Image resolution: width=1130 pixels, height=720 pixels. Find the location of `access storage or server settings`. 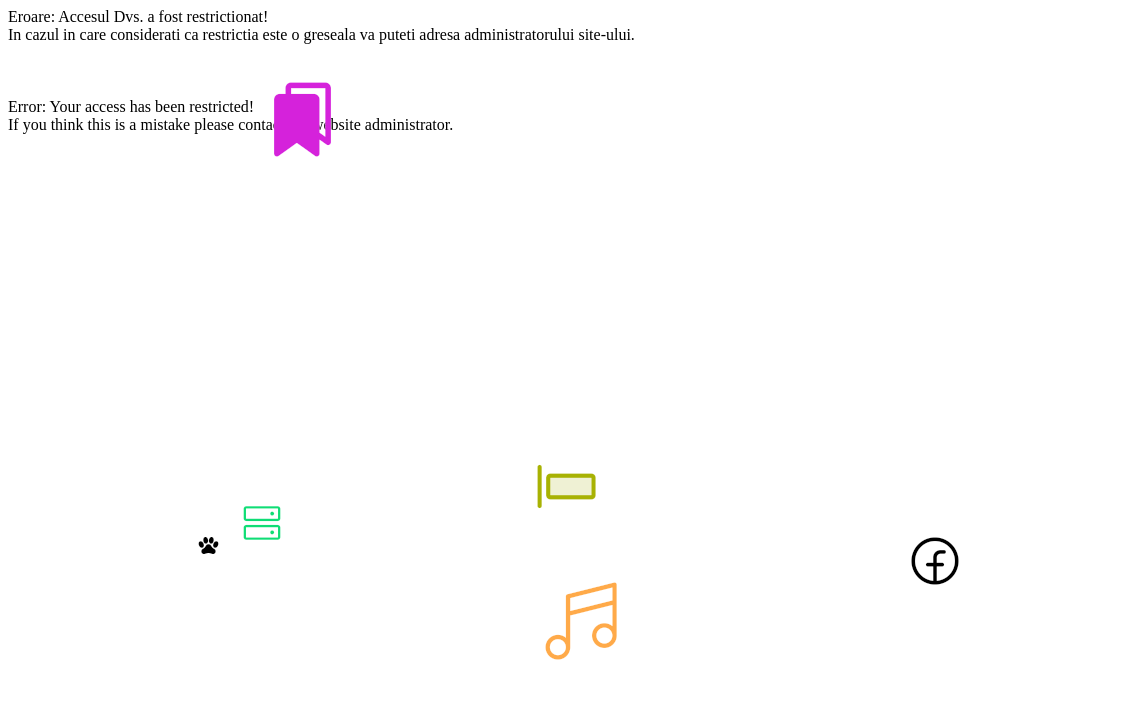

access storage or server settings is located at coordinates (262, 523).